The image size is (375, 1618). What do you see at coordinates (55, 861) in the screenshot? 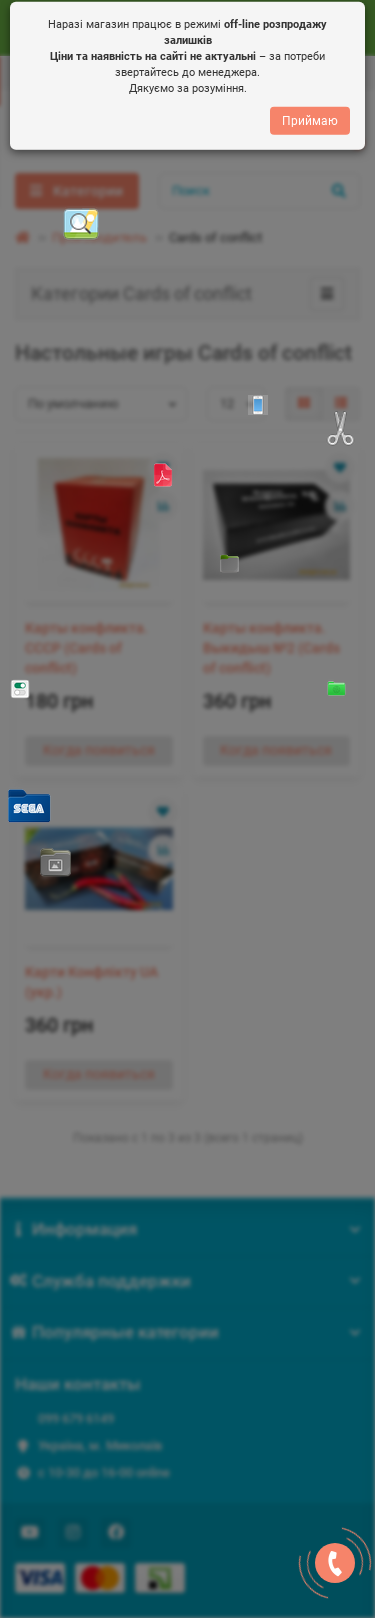
I see `open your pictures folder` at bounding box center [55, 861].